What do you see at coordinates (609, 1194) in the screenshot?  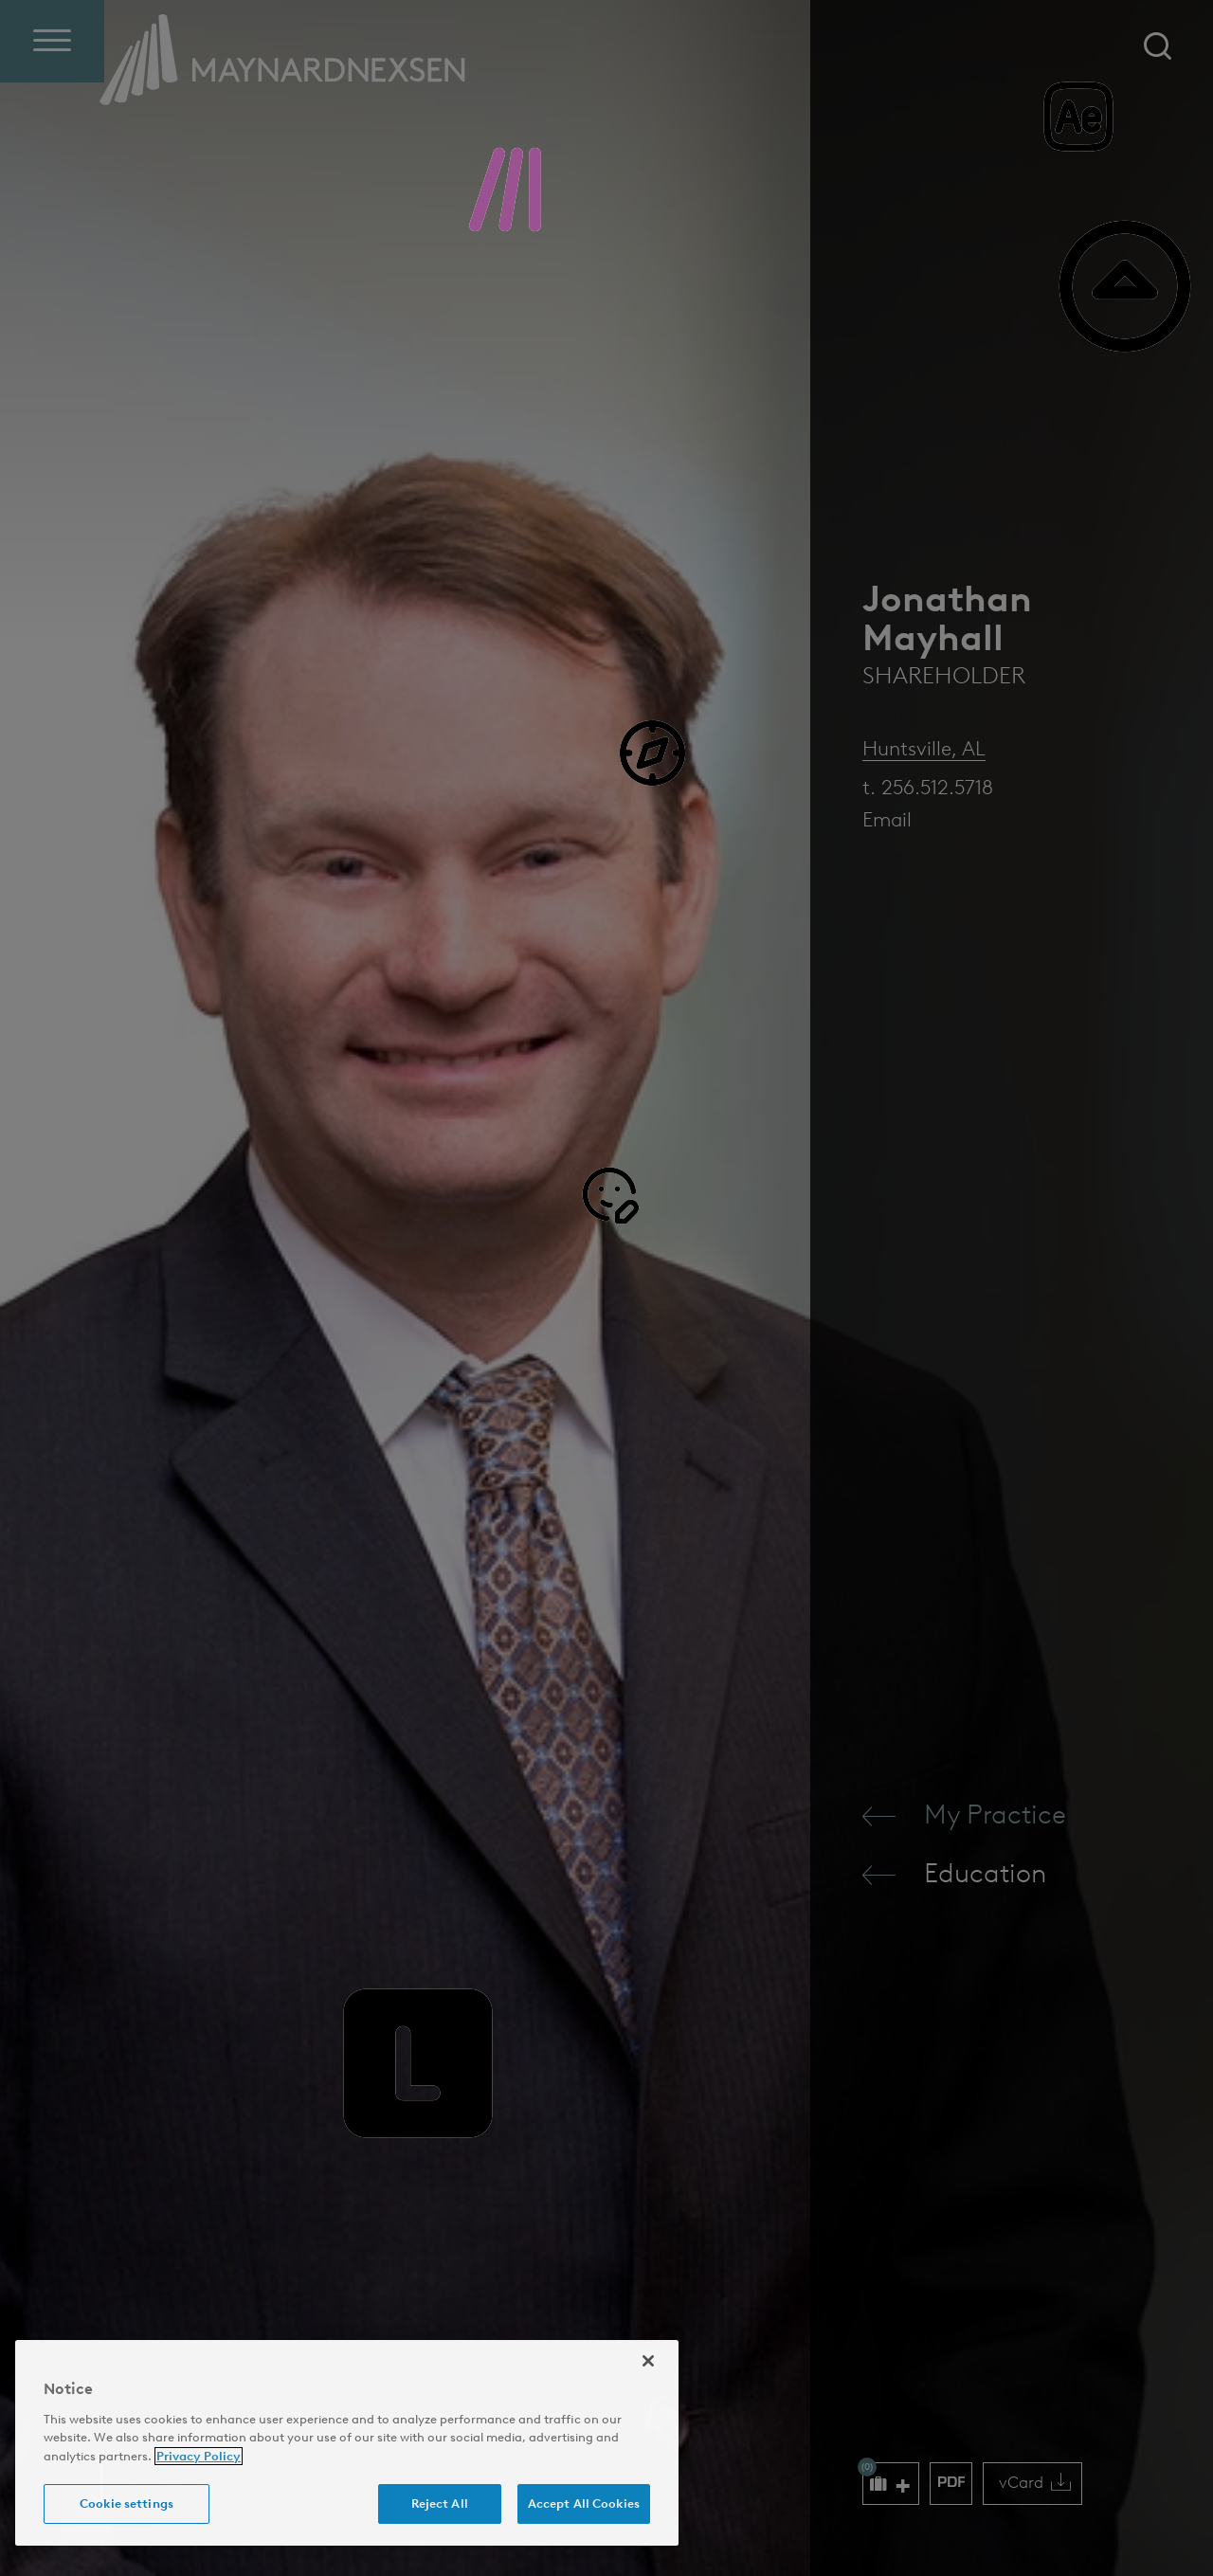 I see `edit your mood or status` at bounding box center [609, 1194].